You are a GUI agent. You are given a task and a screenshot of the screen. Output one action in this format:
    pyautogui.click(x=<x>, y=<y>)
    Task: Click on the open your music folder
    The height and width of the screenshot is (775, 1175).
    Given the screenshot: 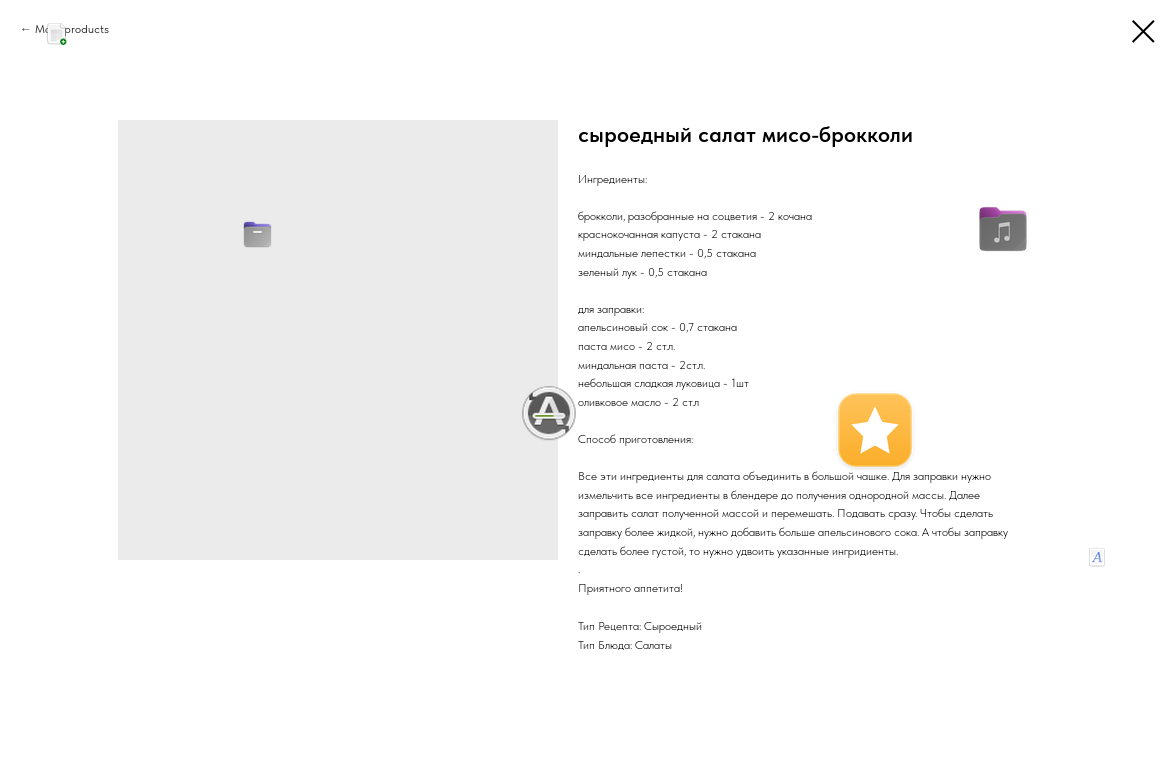 What is the action you would take?
    pyautogui.click(x=1003, y=229)
    